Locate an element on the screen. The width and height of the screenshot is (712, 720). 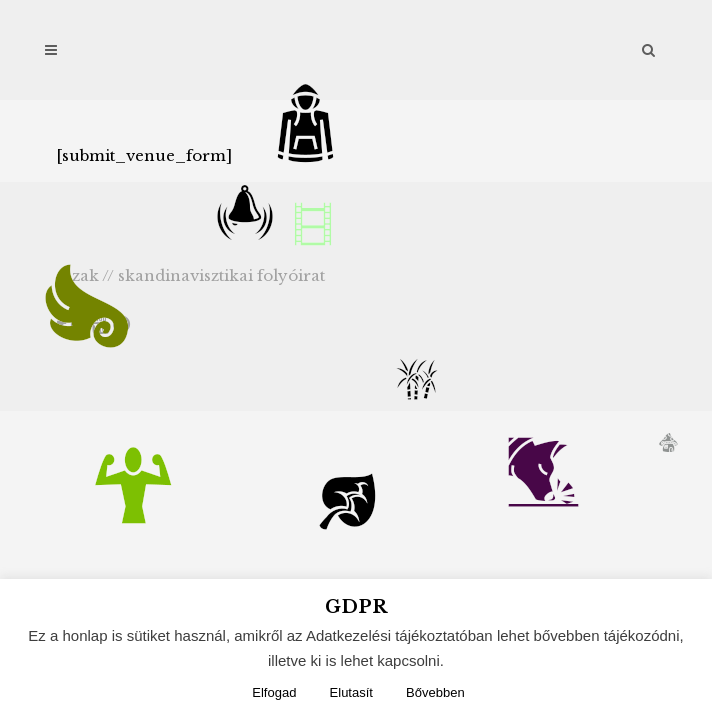
browse hoodies or casual apparel is located at coordinates (305, 122).